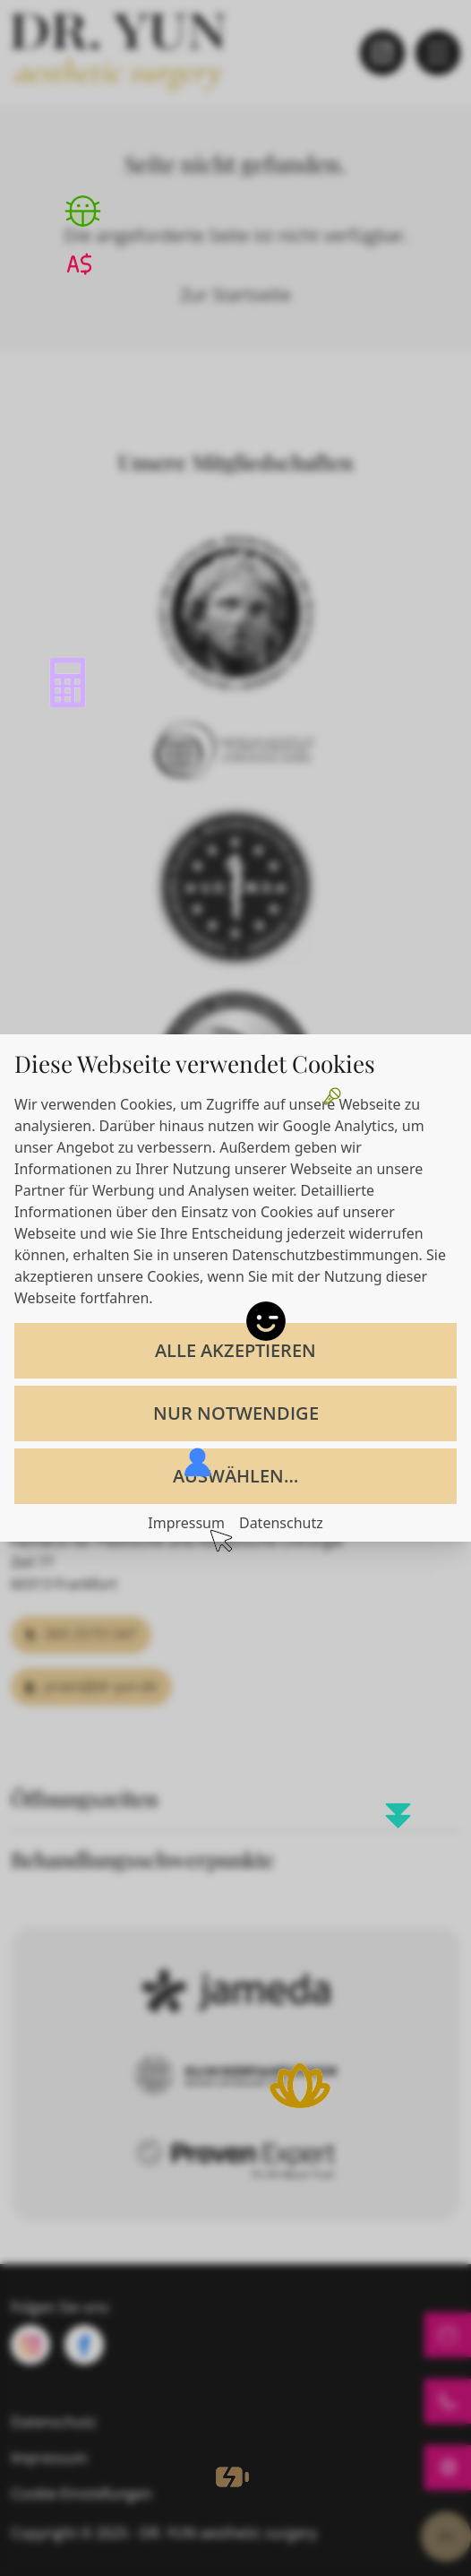 The height and width of the screenshot is (2576, 471). I want to click on view your profile, so click(197, 1463).